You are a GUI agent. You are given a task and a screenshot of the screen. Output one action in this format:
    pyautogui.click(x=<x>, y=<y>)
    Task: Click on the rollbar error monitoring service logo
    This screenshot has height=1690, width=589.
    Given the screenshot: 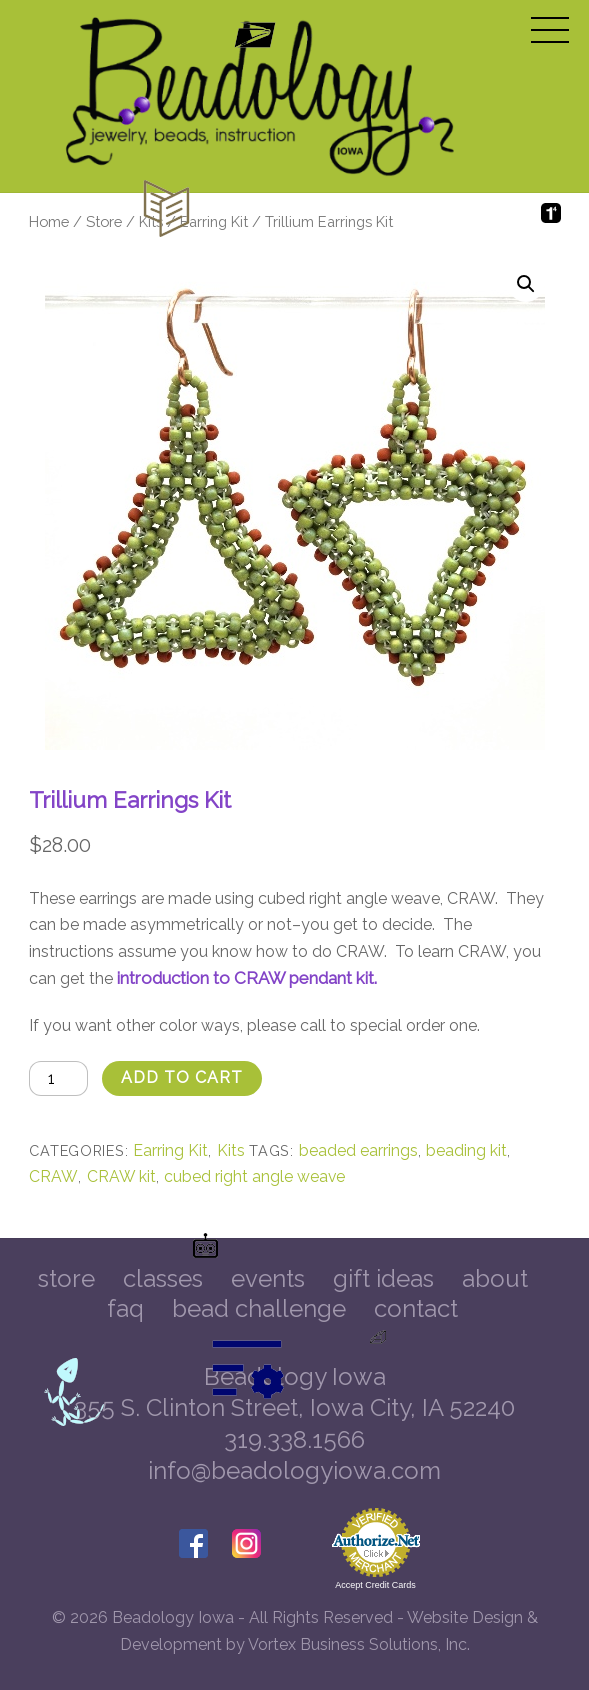 What is the action you would take?
    pyautogui.click(x=378, y=1337)
    